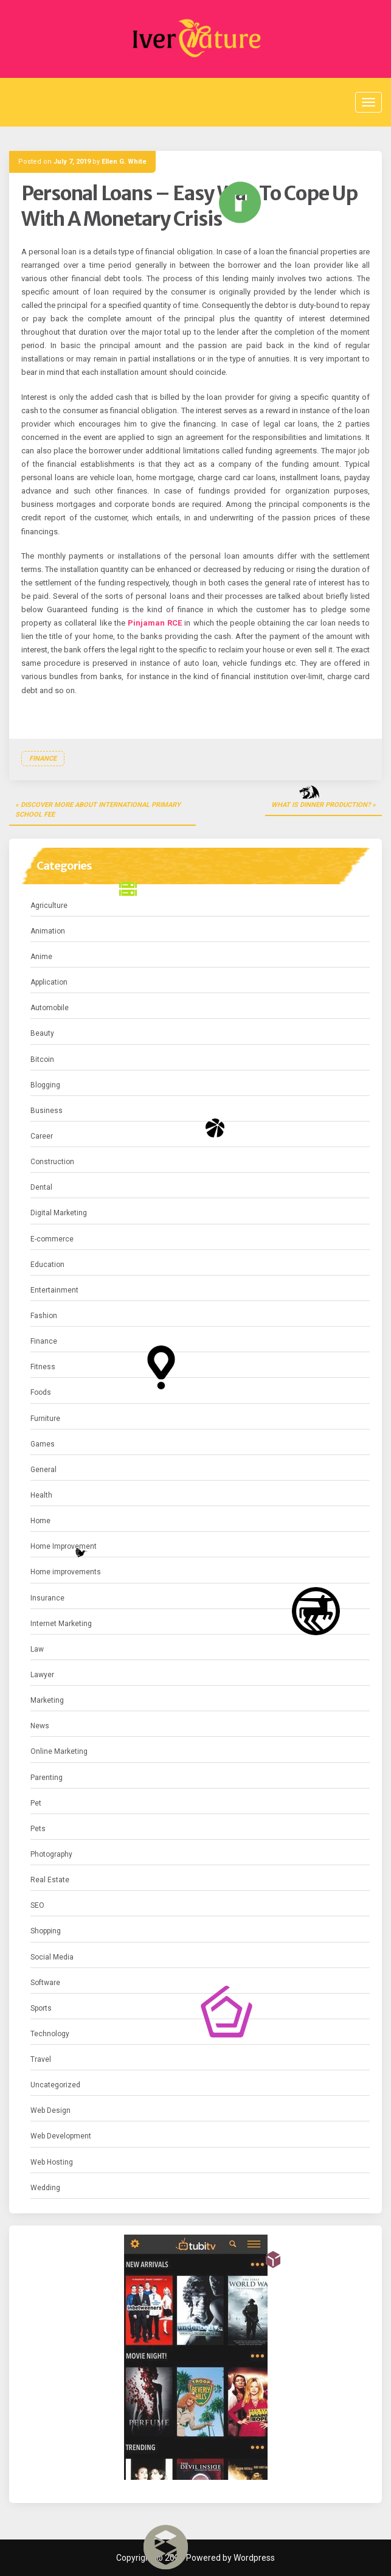 The height and width of the screenshot is (2576, 391). Describe the element at coordinates (81, 1552) in the screenshot. I see `LaTeX typesetting system logo` at that location.